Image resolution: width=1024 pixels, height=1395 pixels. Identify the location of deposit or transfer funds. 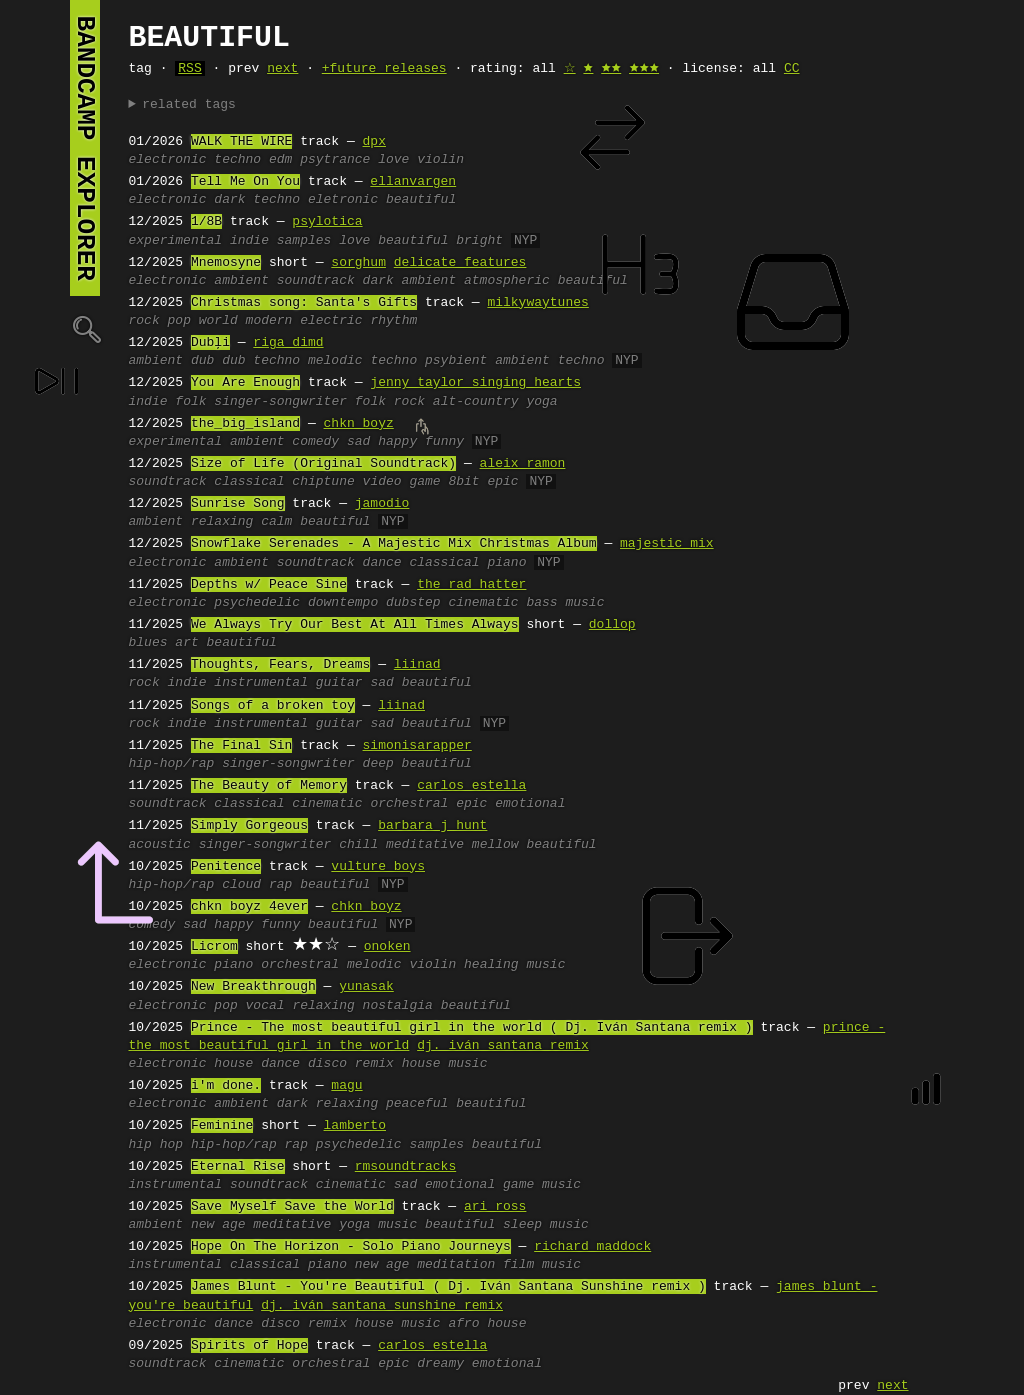
(421, 426).